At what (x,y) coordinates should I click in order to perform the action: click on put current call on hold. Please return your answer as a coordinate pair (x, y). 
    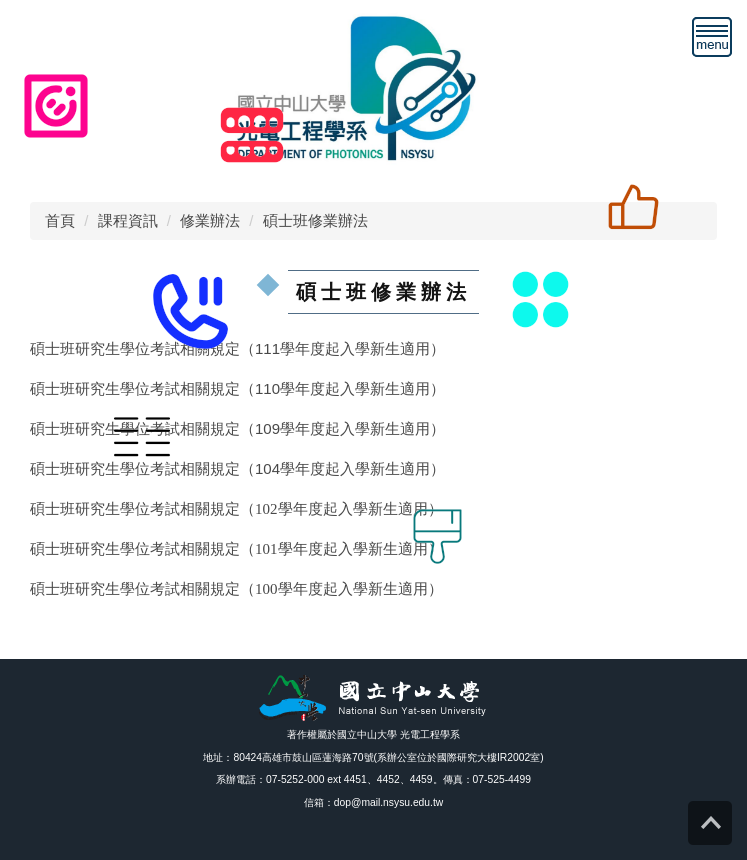
    Looking at the image, I should click on (192, 310).